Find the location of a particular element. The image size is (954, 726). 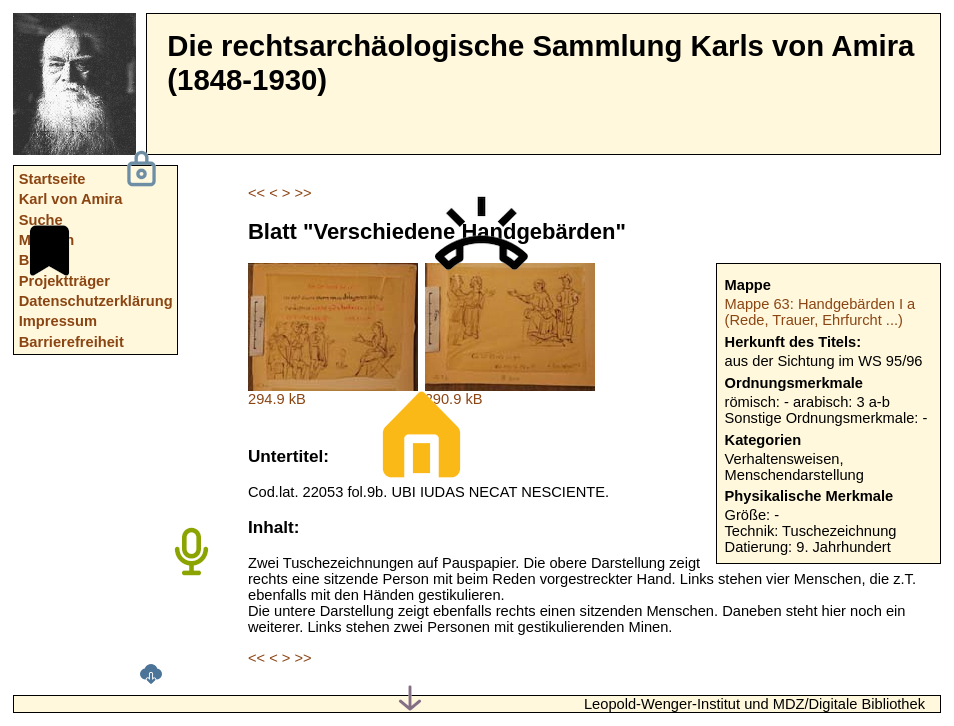

tap to use voice input is located at coordinates (191, 551).